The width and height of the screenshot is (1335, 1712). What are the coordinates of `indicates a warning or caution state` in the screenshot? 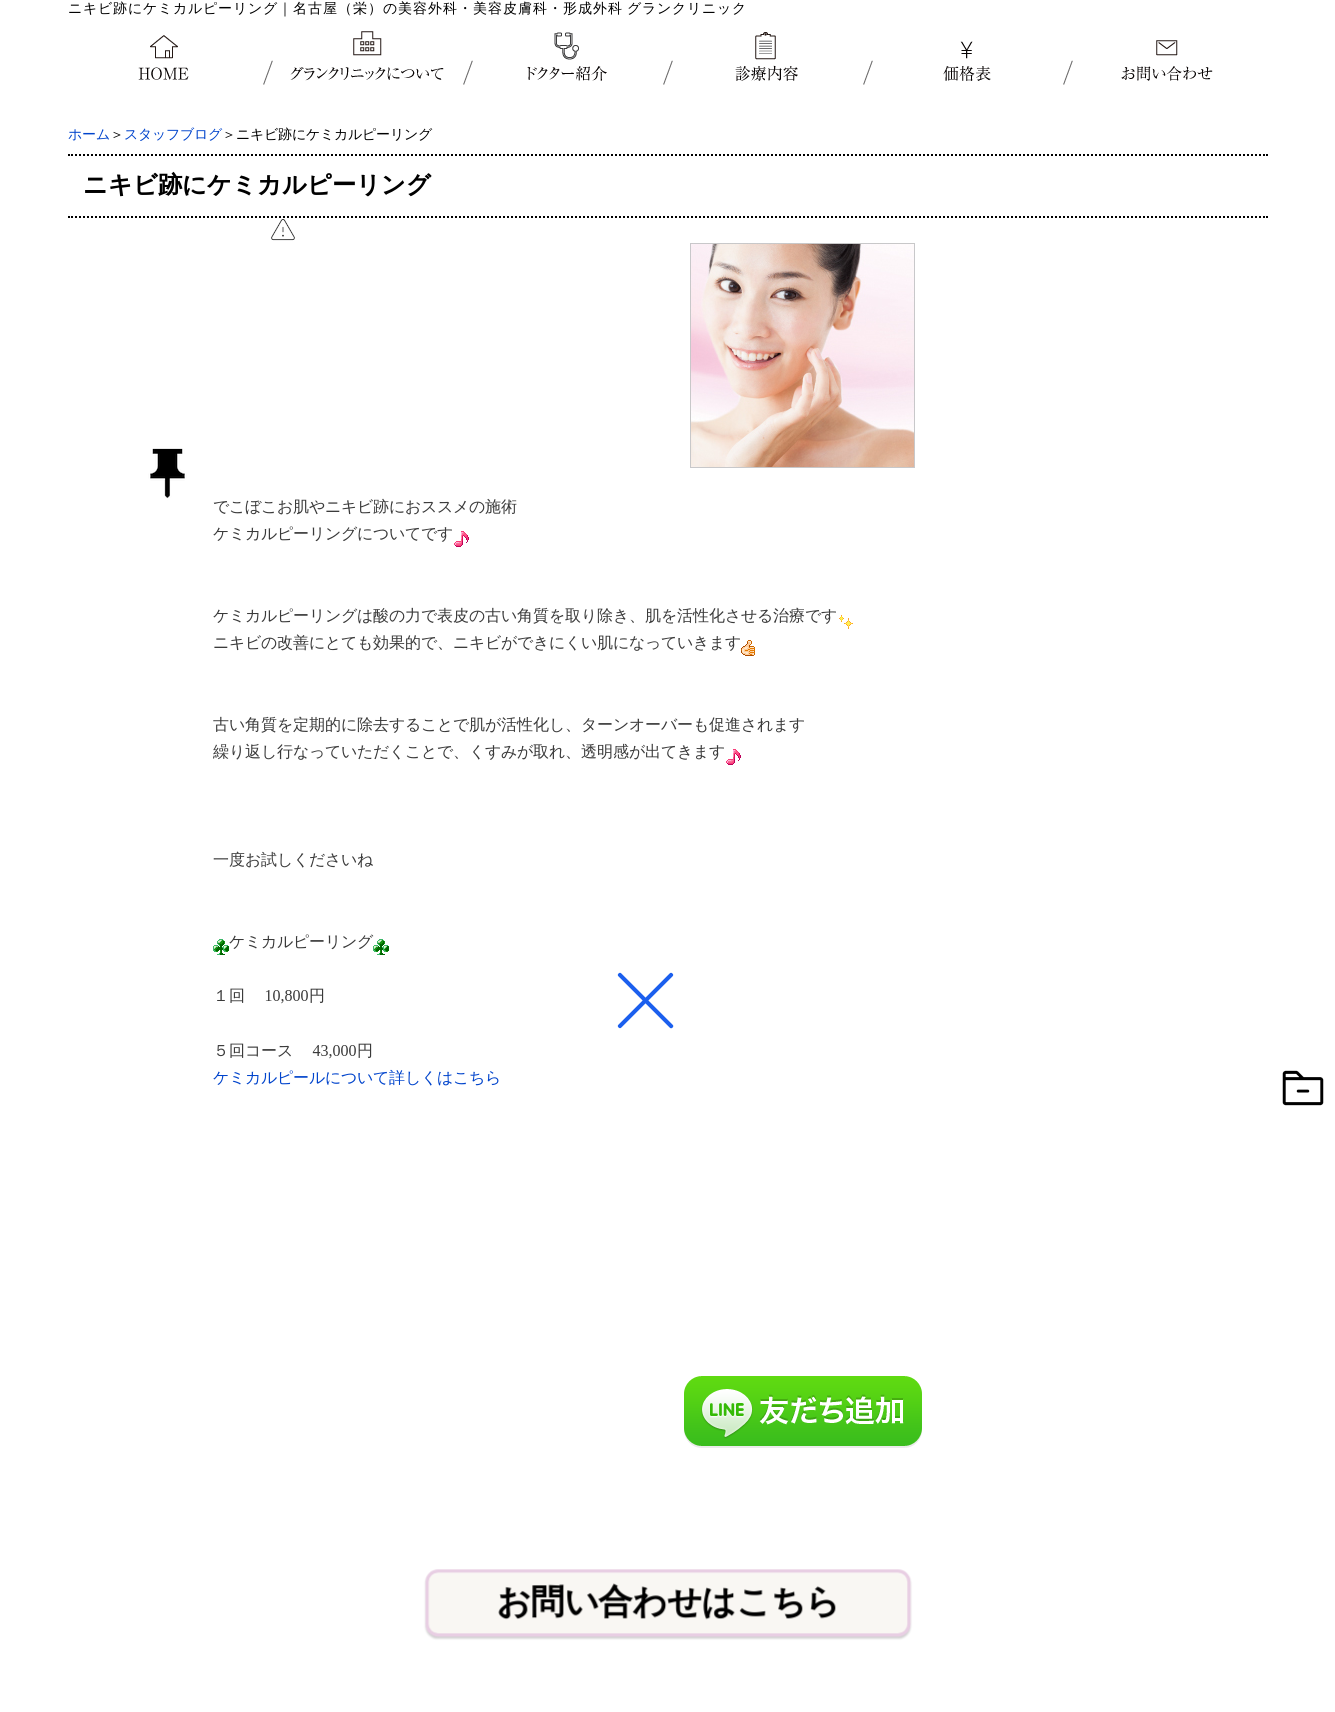 It's located at (283, 230).